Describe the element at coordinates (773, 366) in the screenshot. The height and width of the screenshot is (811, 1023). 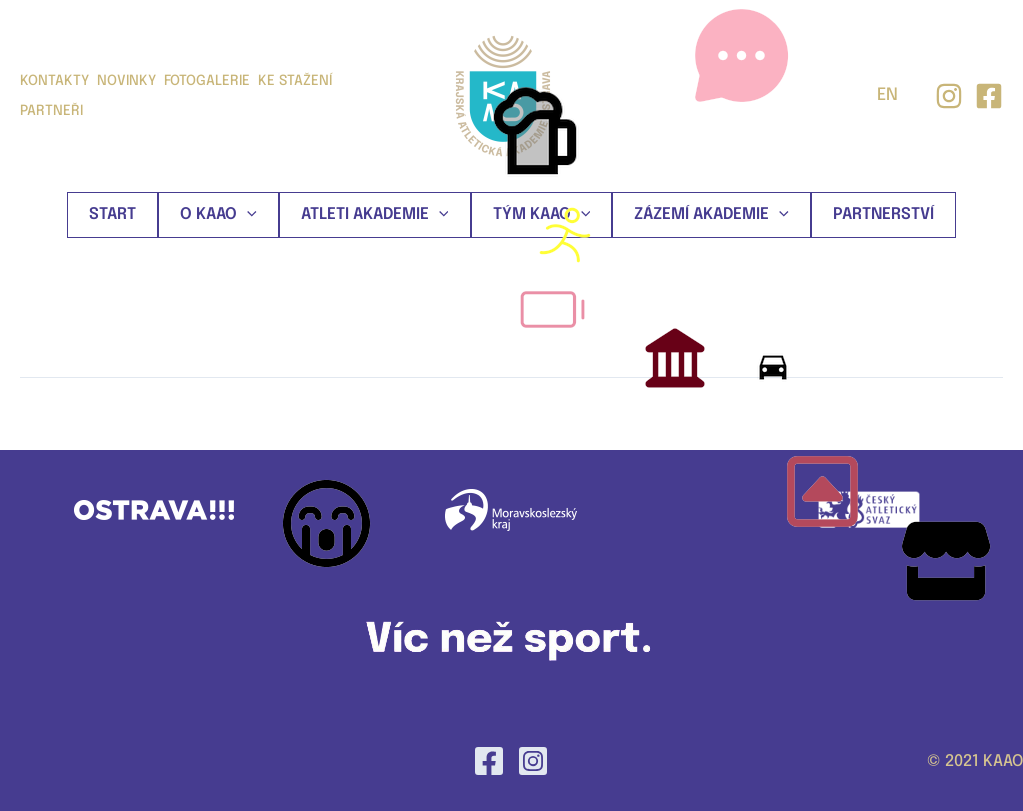
I see `get driving directions` at that location.